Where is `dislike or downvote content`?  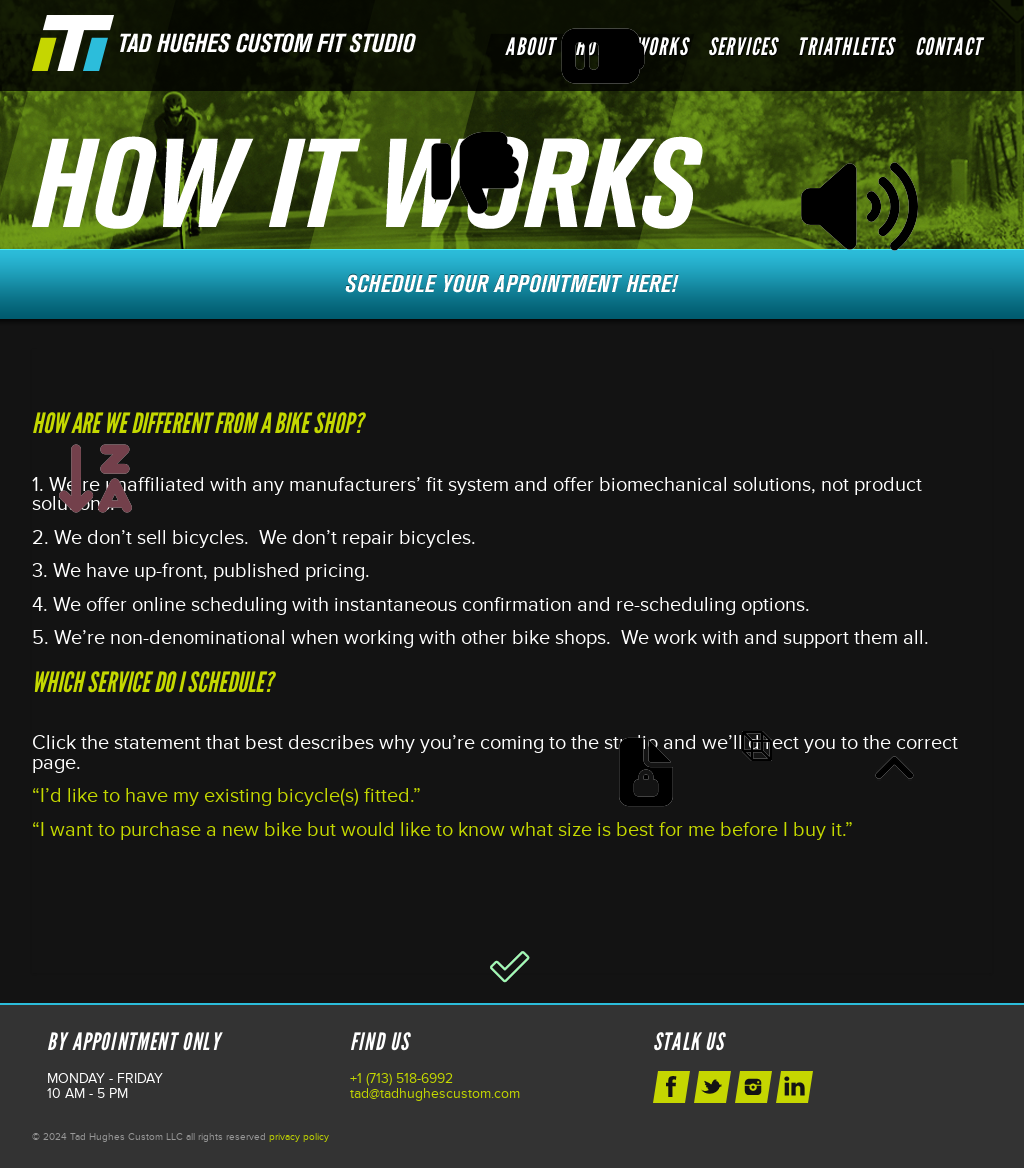 dislike or downvote content is located at coordinates (476, 171).